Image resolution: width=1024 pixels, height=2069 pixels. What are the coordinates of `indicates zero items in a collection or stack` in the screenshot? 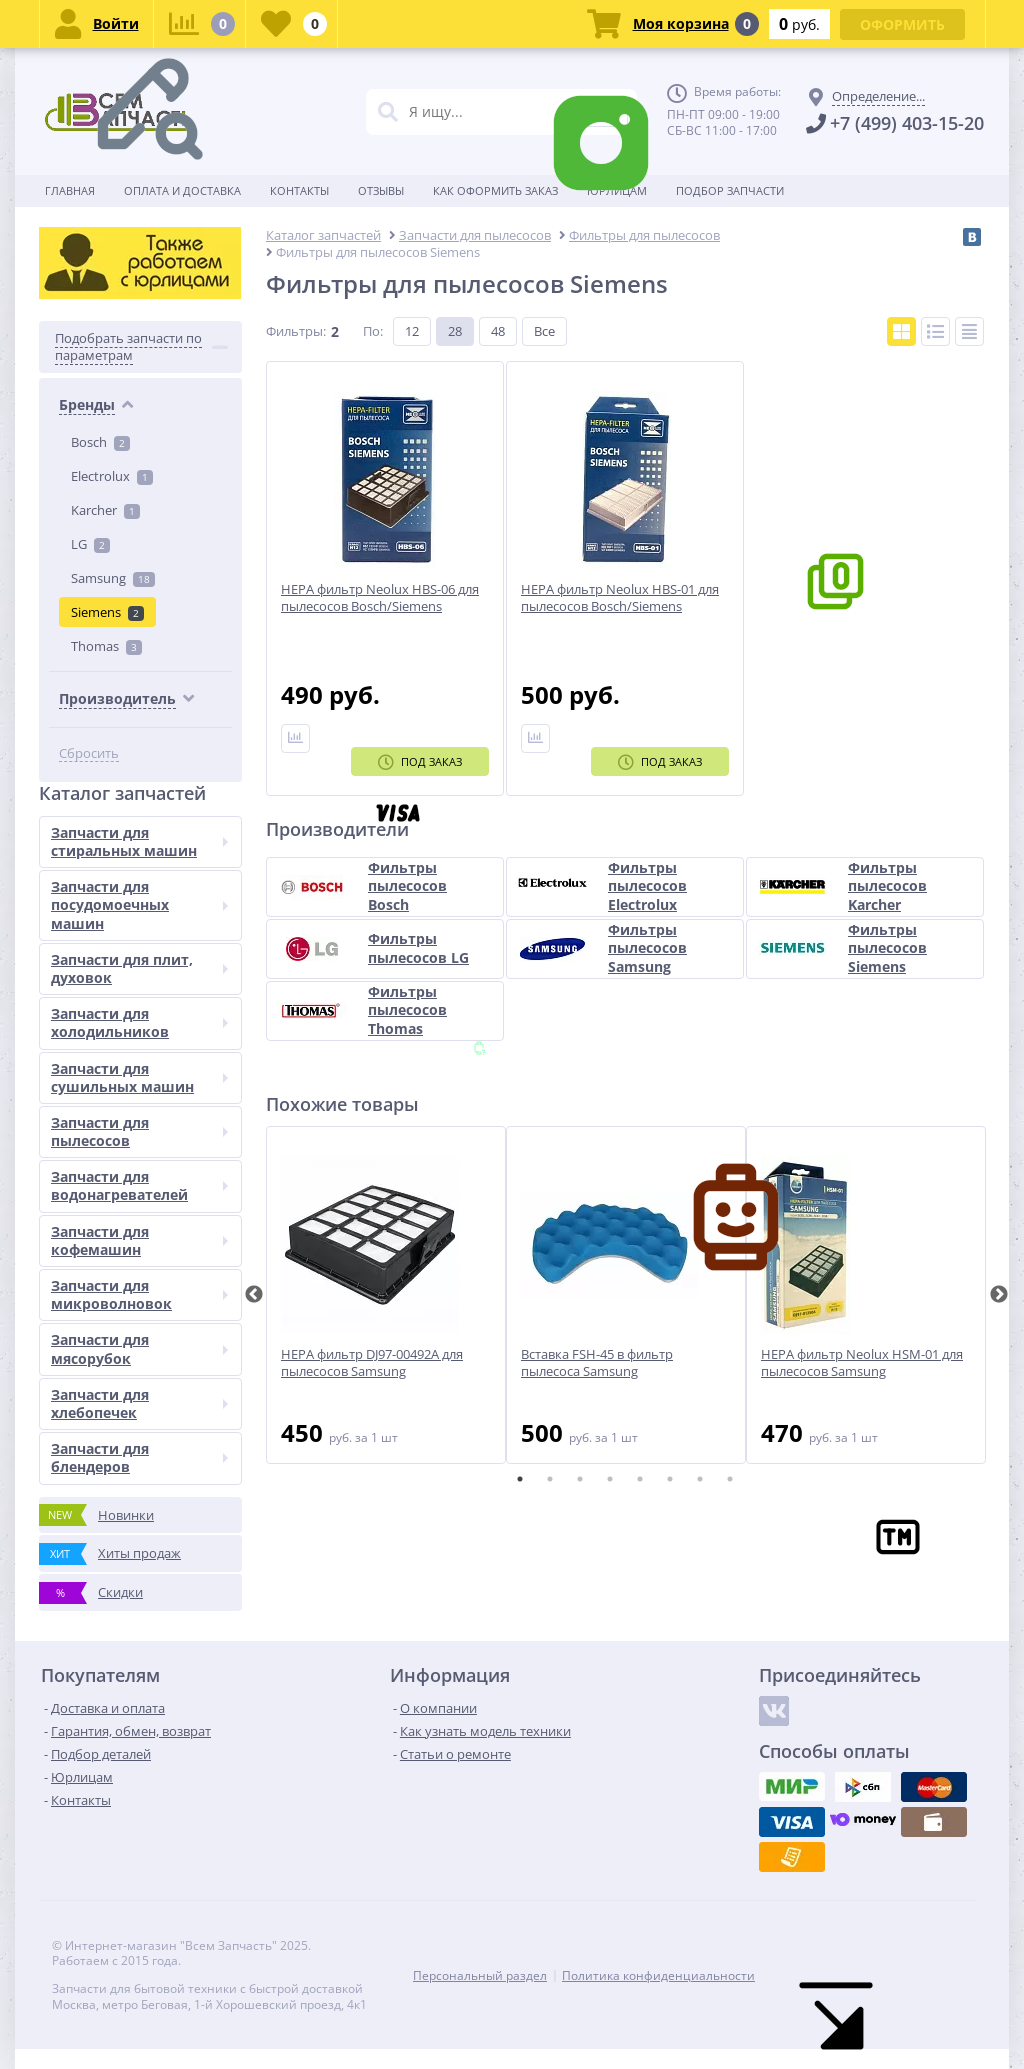 It's located at (835, 581).